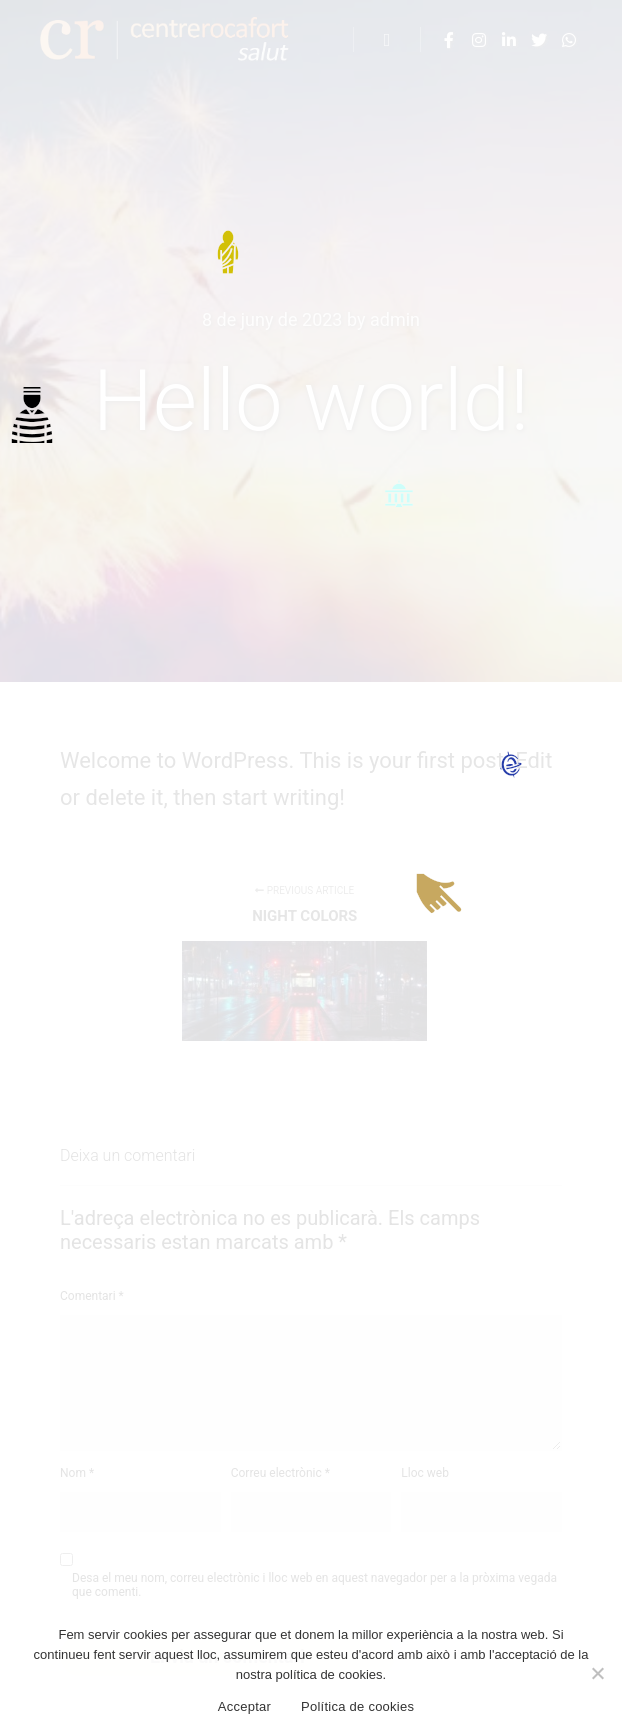  I want to click on access gyroscope or motion sensor settings, so click(511, 765).